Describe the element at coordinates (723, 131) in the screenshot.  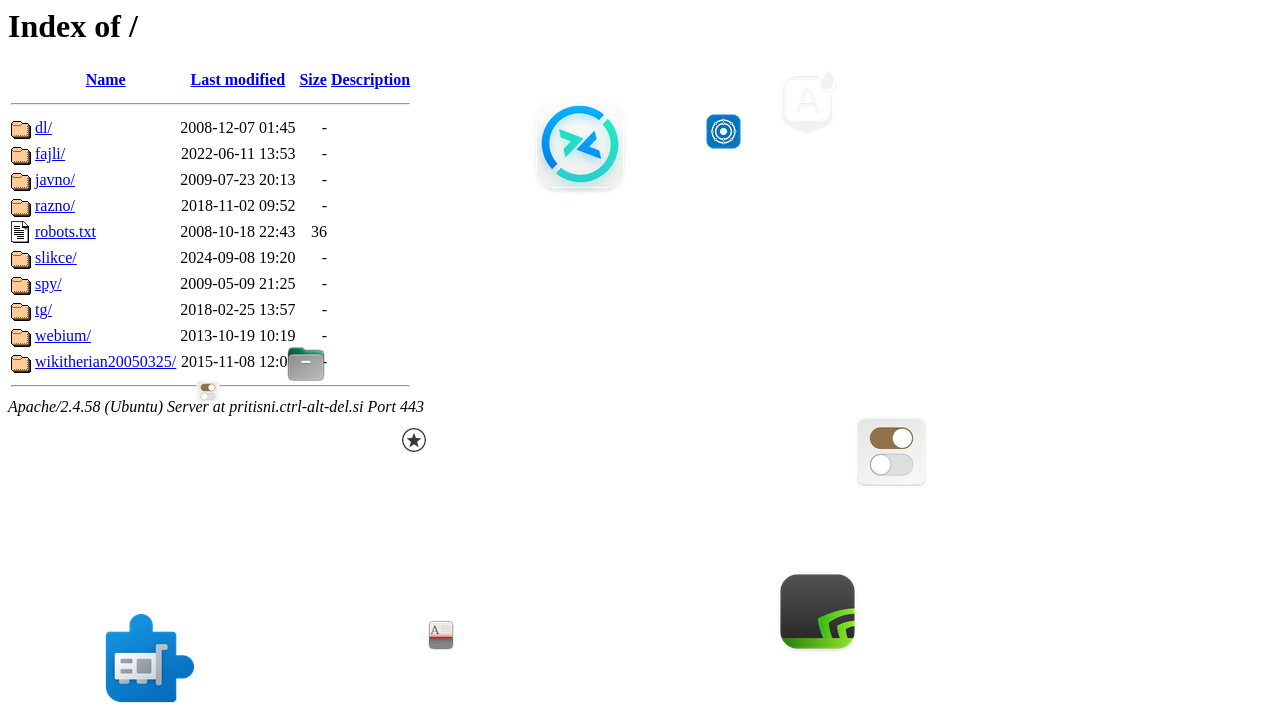
I see `open the Neon app` at that location.